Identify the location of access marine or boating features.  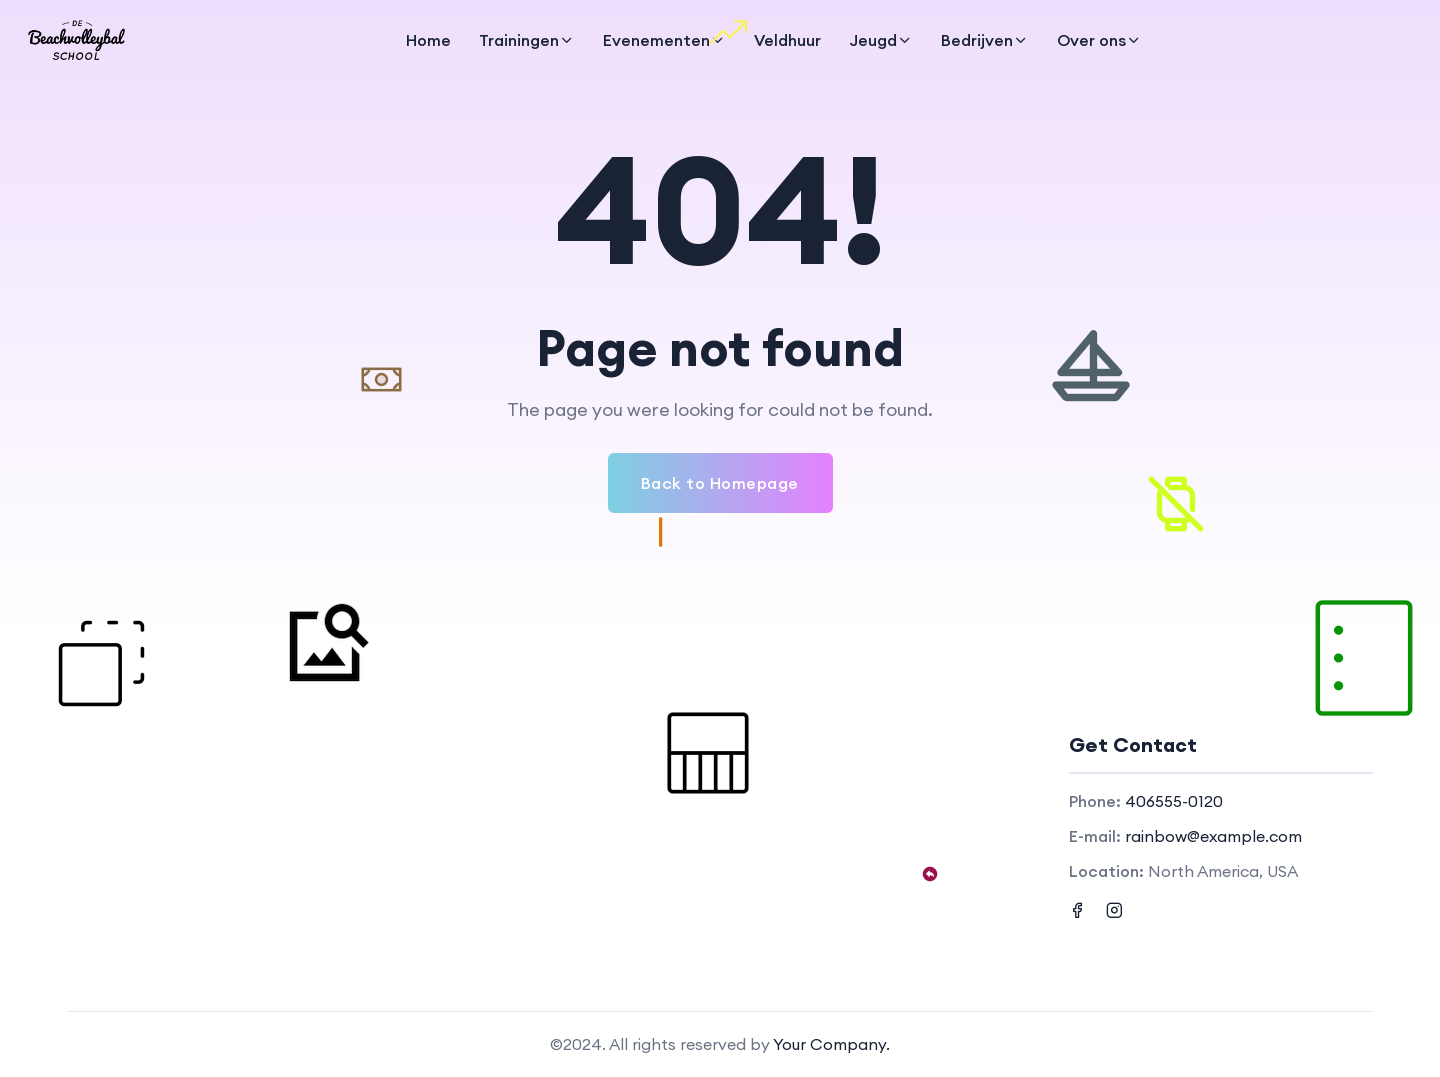
(1091, 370).